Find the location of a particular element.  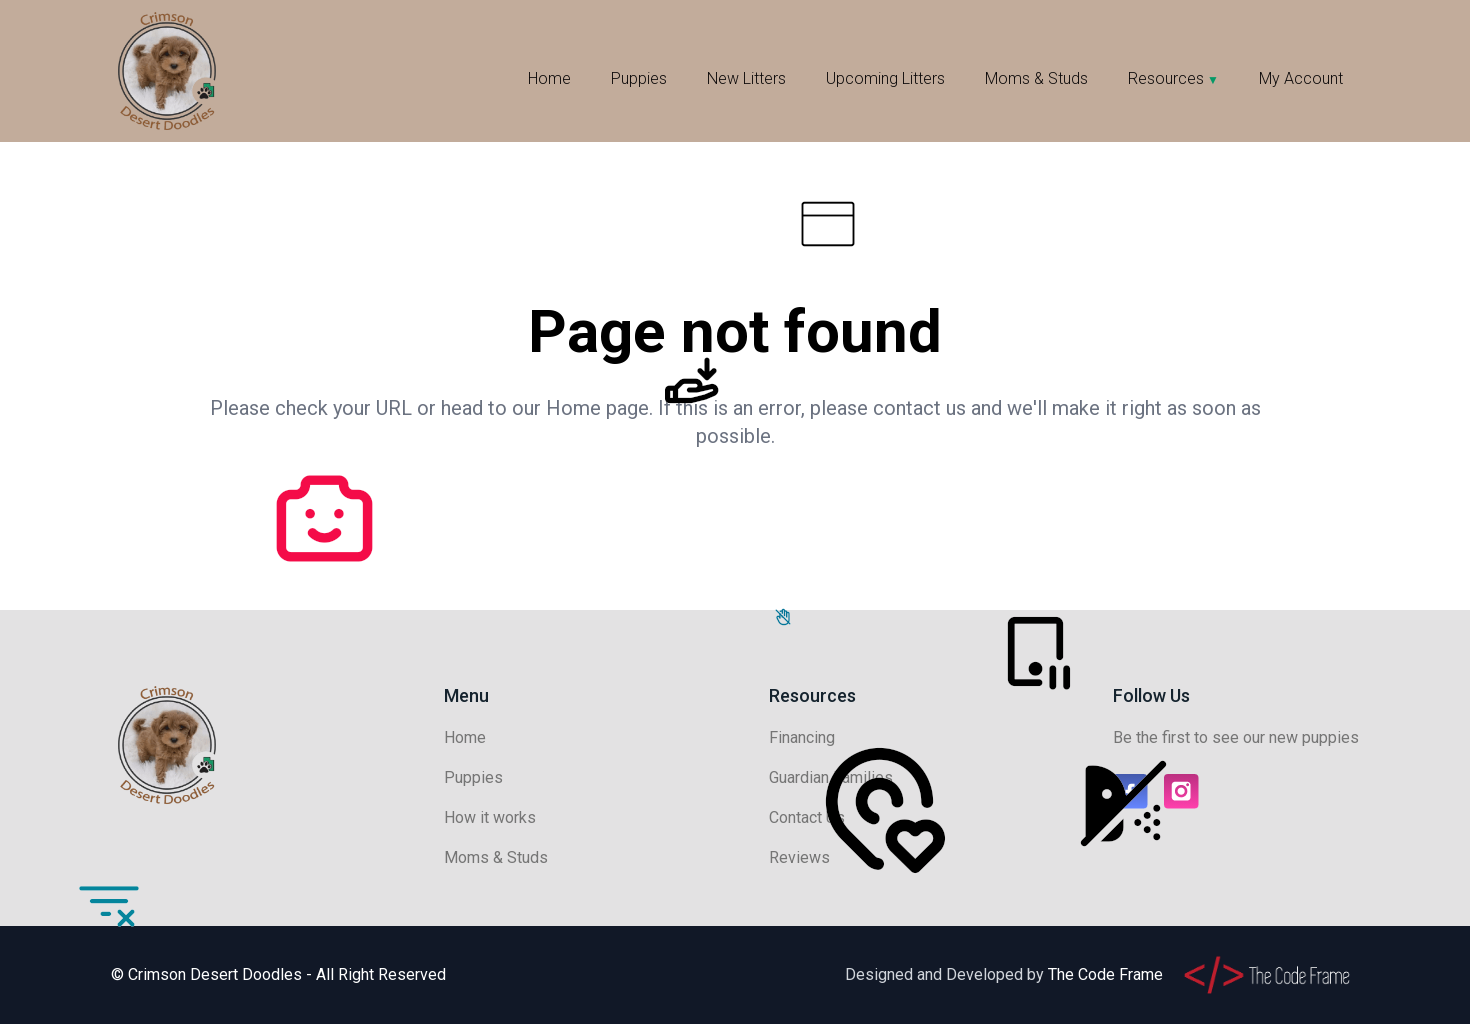

pause media playback on tablet device is located at coordinates (1035, 651).